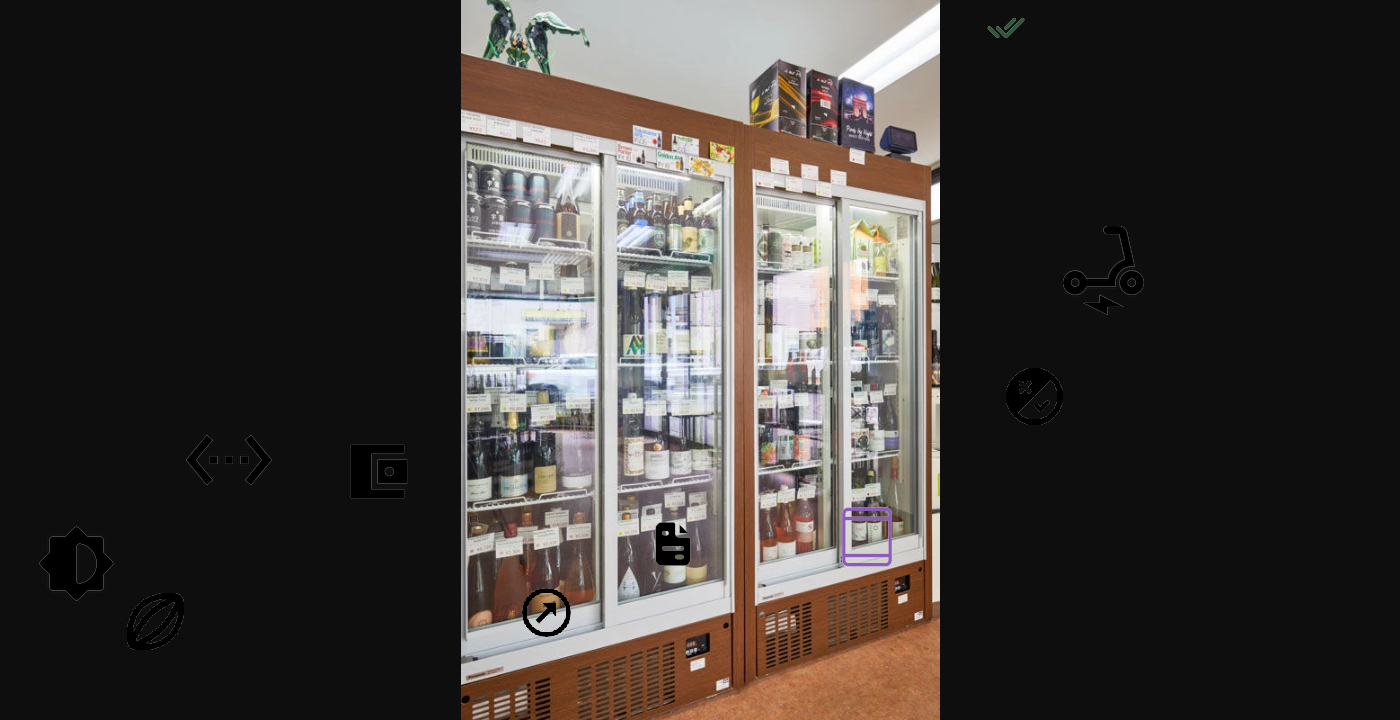 The width and height of the screenshot is (1400, 720). I want to click on indicates all items have been completed or verified, so click(1006, 28).